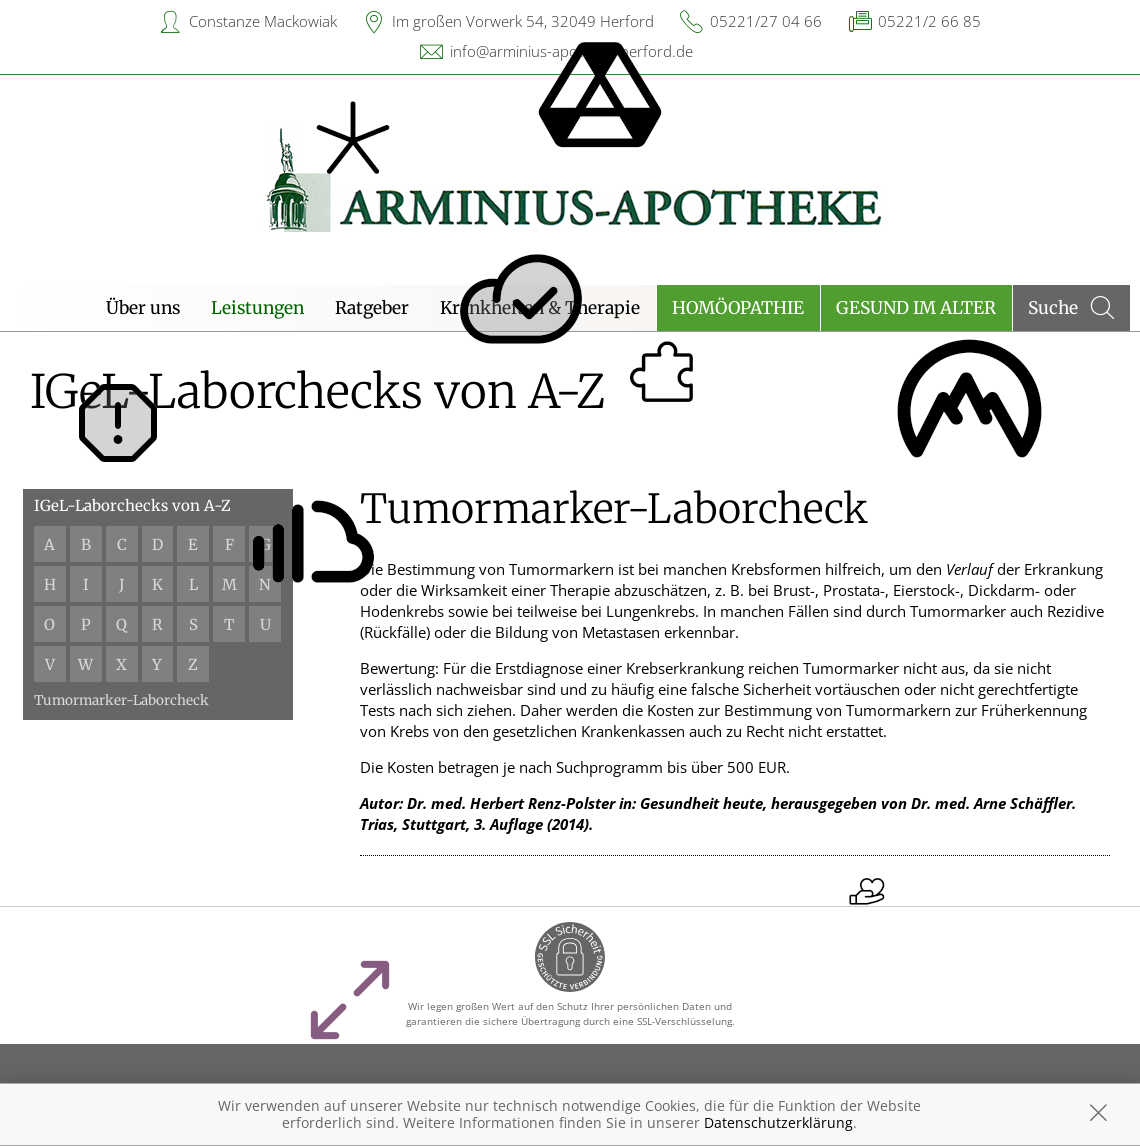  Describe the element at coordinates (118, 423) in the screenshot. I see `indicates a warning or critical alert` at that location.